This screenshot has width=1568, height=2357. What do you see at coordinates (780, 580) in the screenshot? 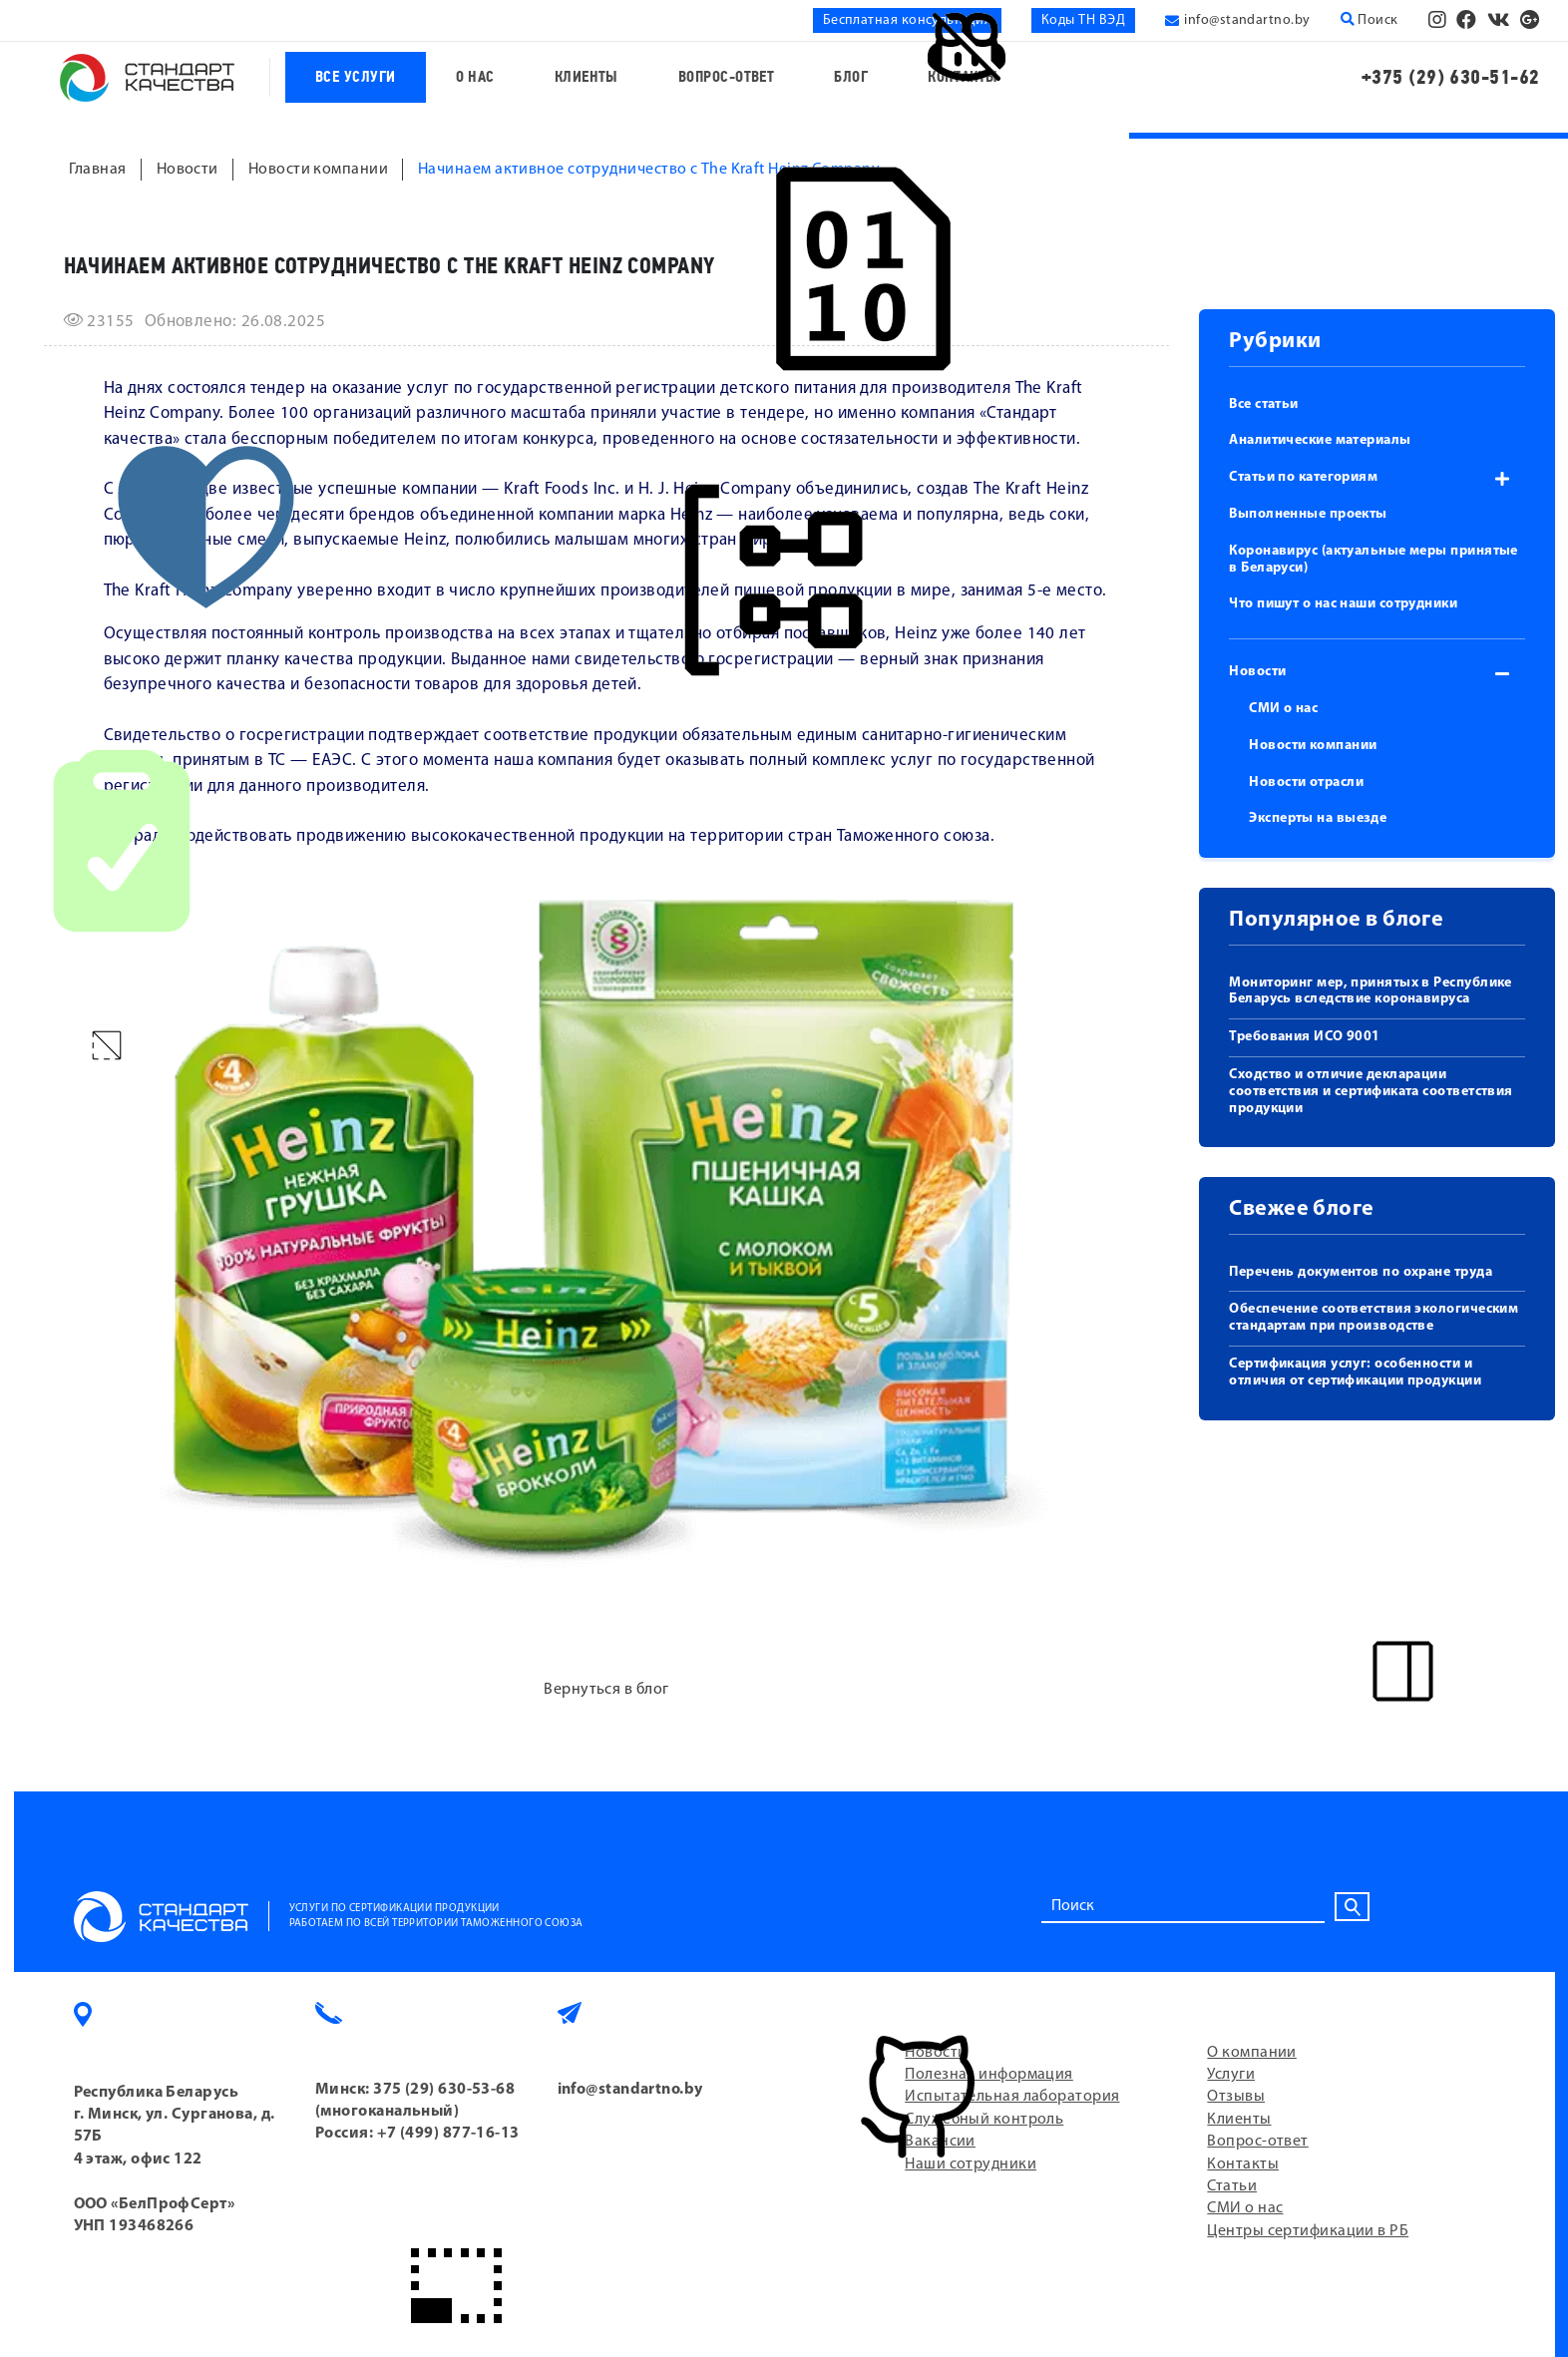
I see `group code references by their type` at bounding box center [780, 580].